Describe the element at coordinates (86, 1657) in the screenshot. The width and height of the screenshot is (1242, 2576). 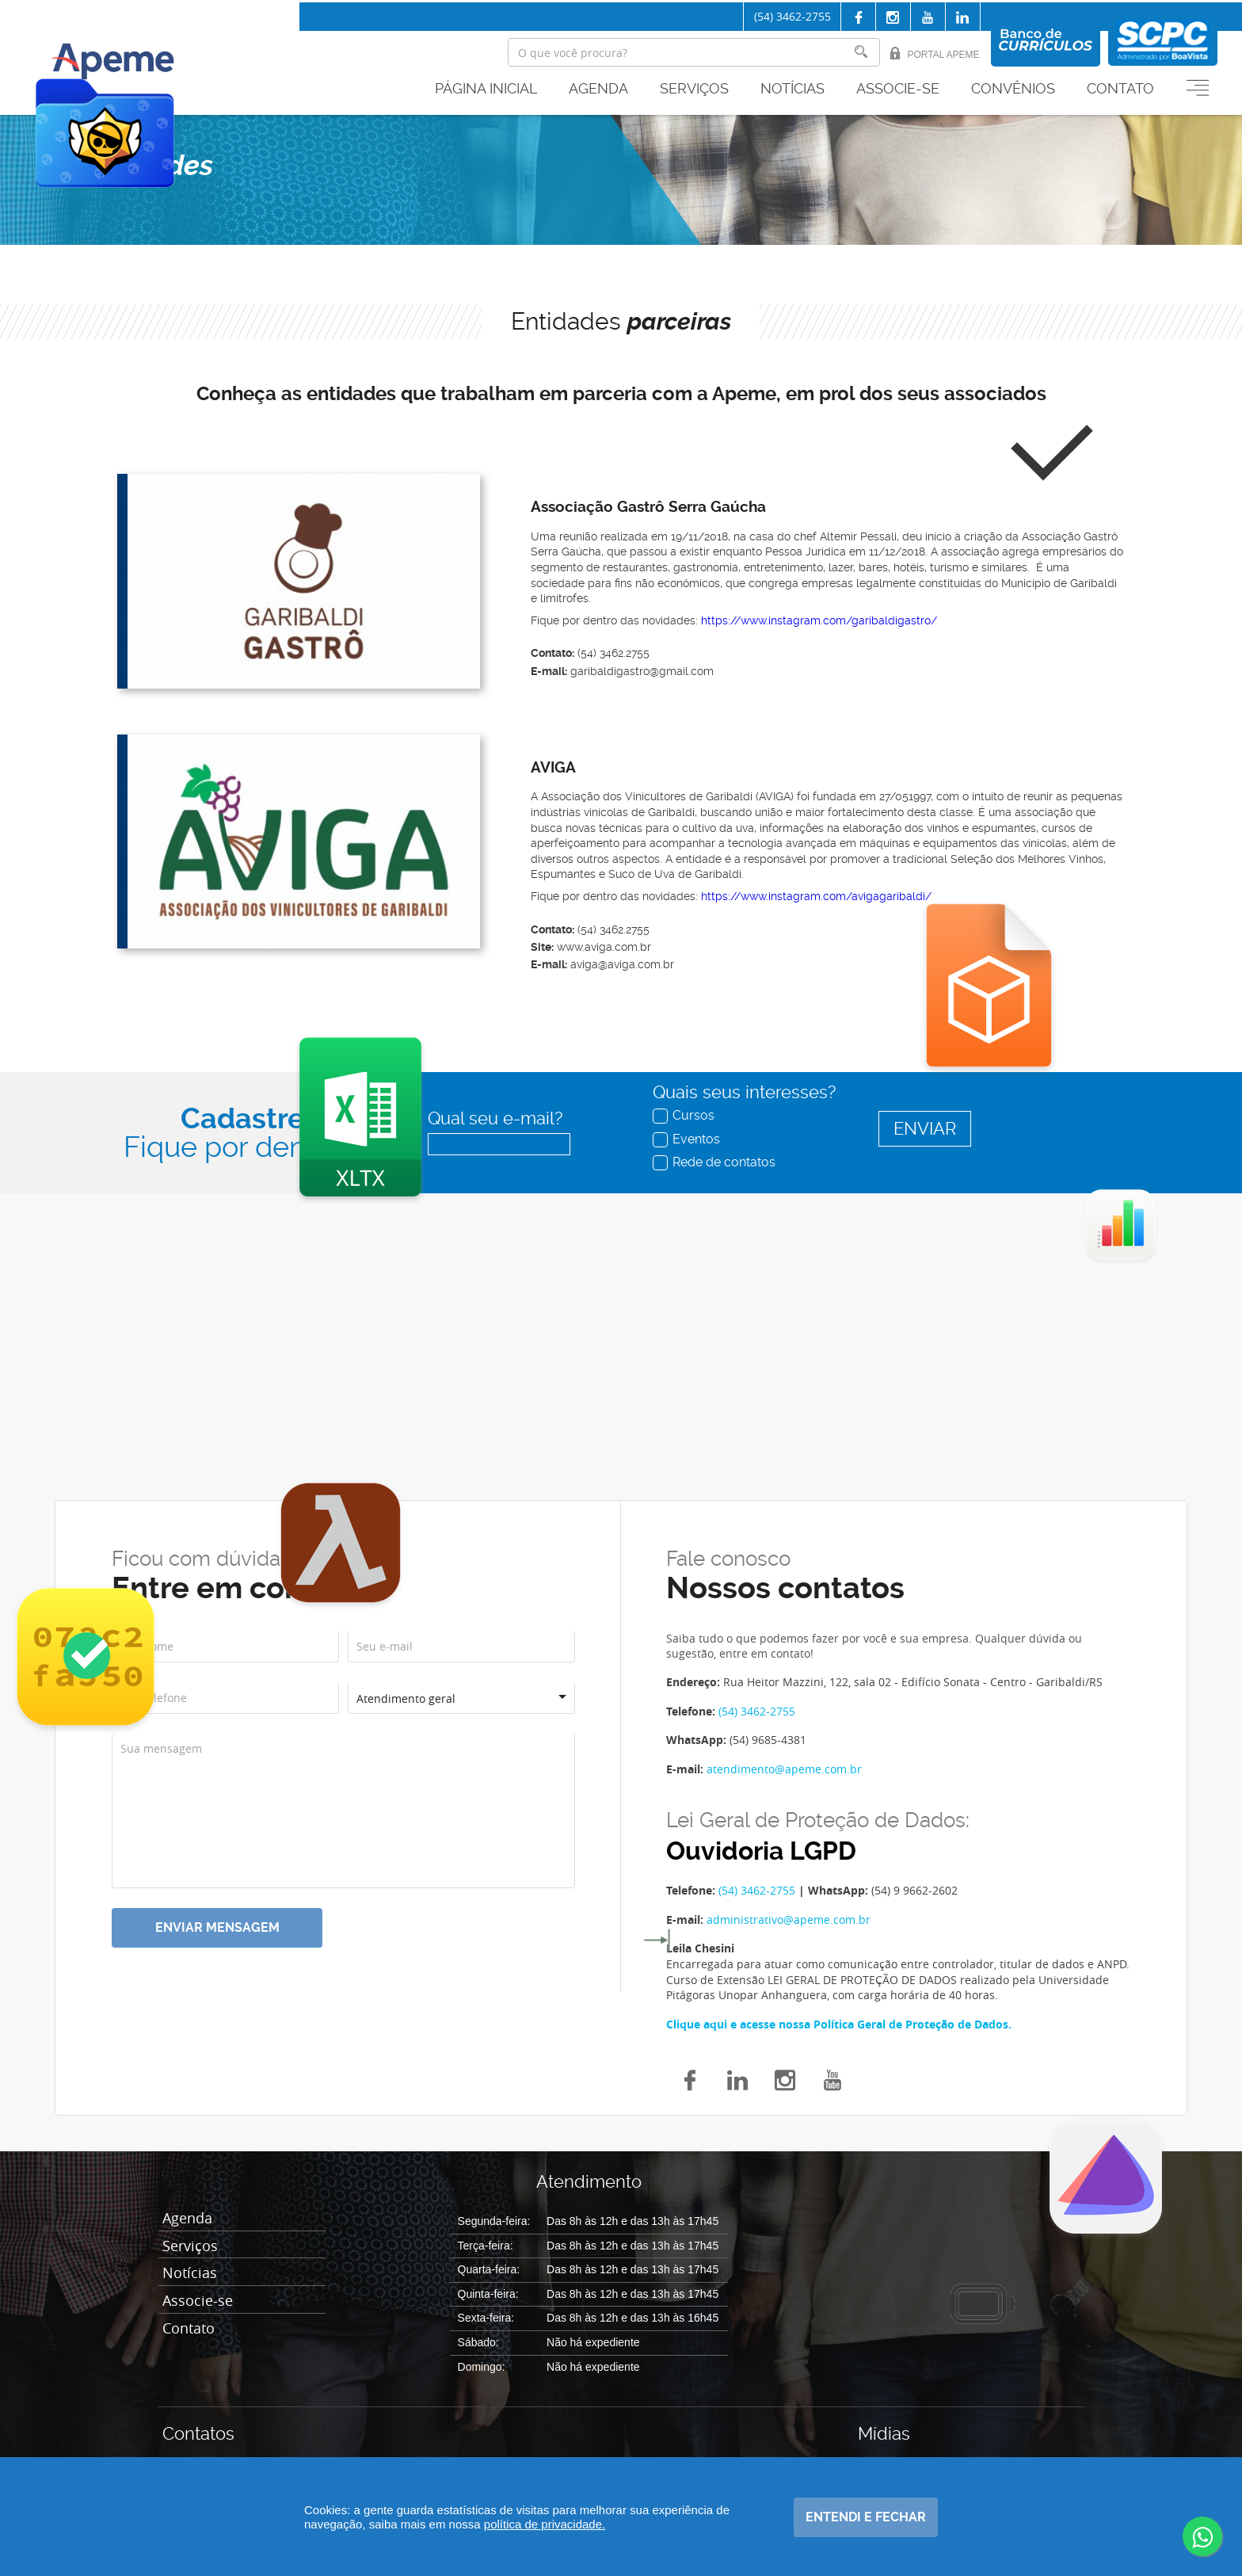
I see `open collision hash verification app` at that location.